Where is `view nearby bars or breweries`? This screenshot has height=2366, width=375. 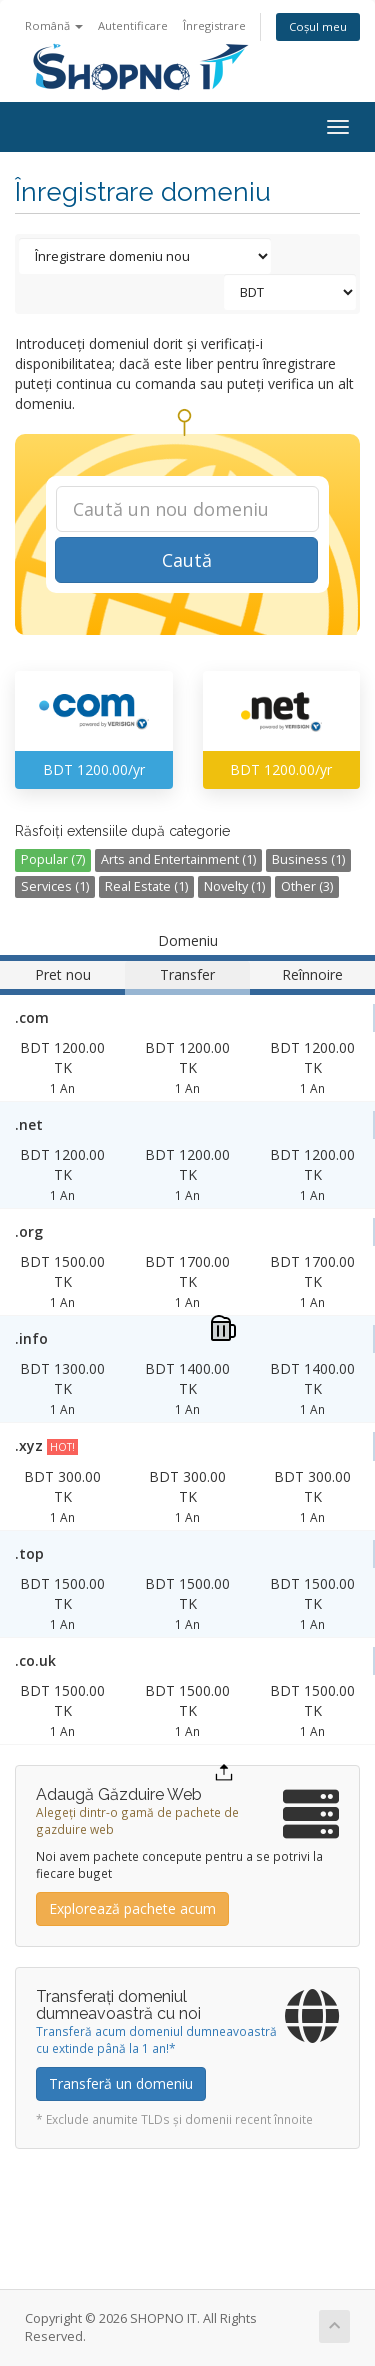 view nearby bars or breweries is located at coordinates (222, 1329).